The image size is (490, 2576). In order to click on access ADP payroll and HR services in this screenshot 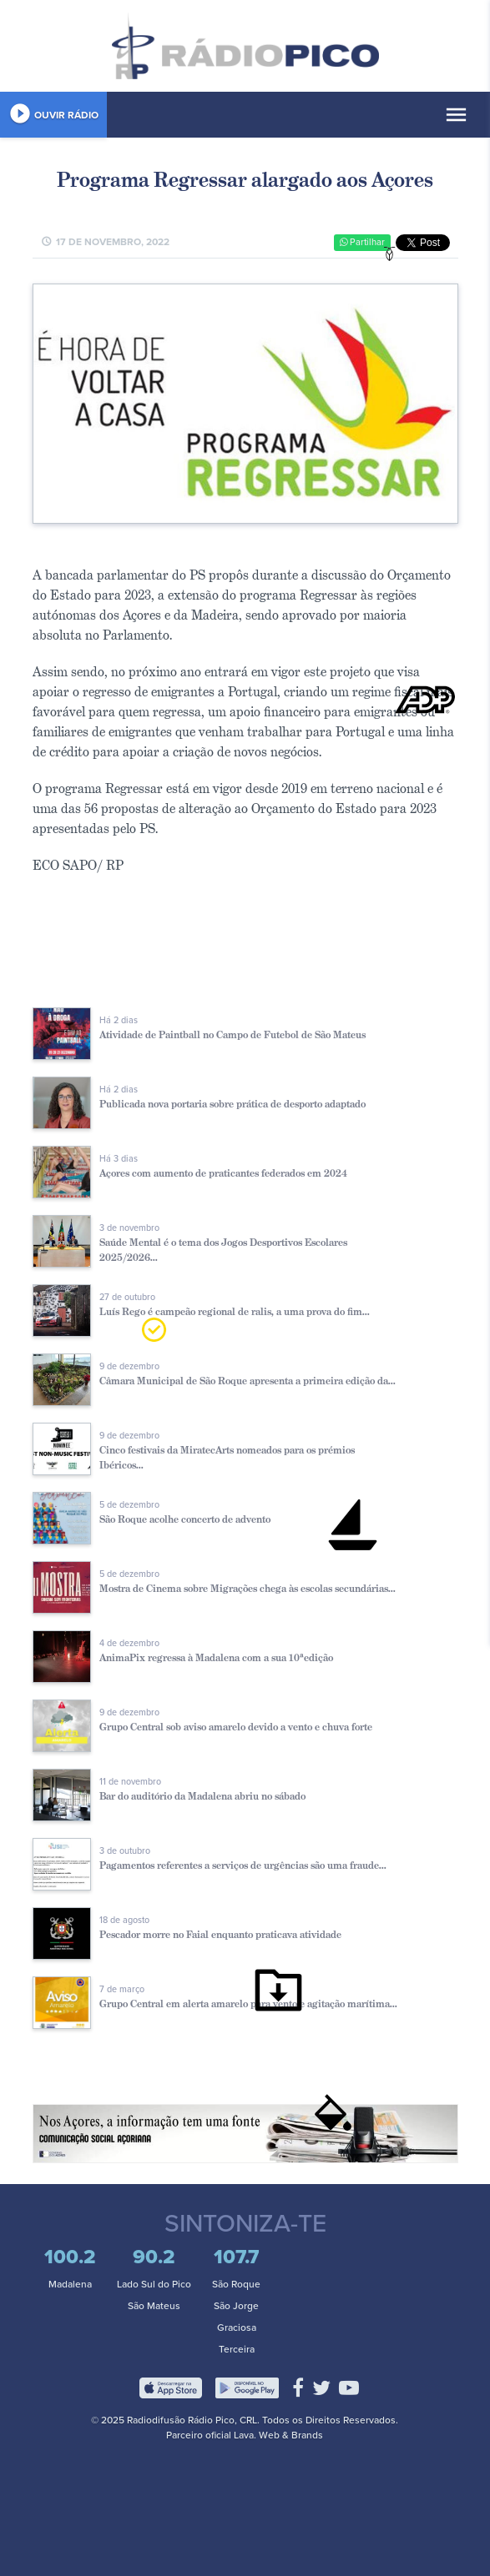, I will do `click(425, 700)`.